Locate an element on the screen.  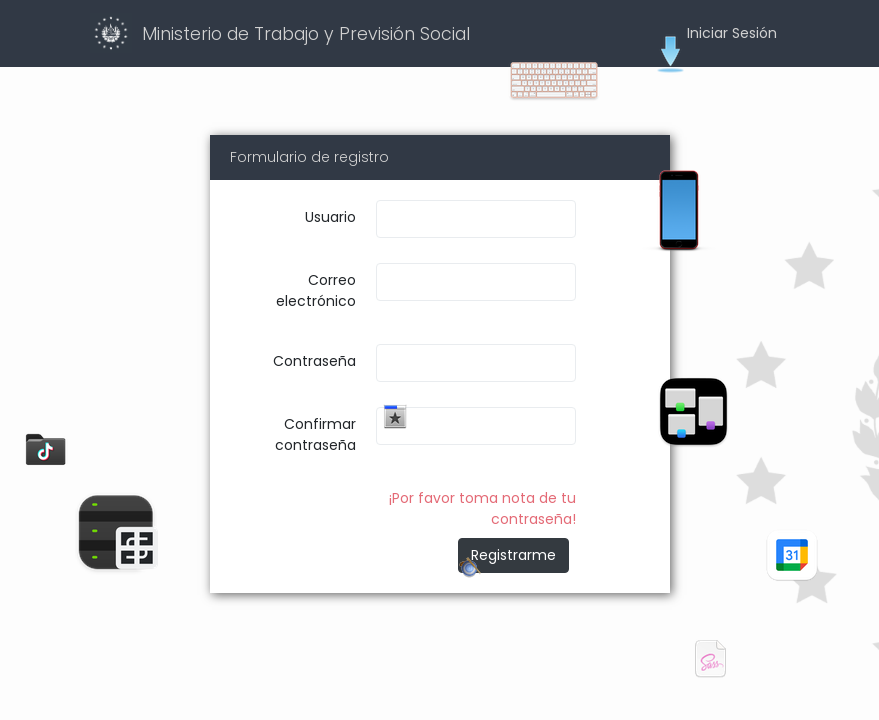
sync services application icon is located at coordinates (470, 567).